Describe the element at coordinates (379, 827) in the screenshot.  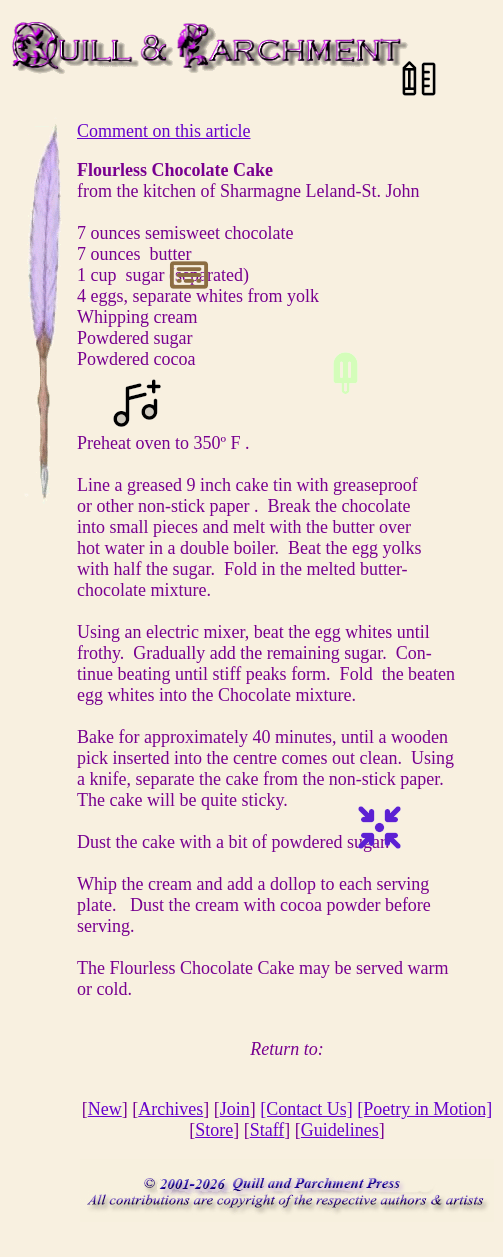
I see `collapse or minimize content to center` at that location.